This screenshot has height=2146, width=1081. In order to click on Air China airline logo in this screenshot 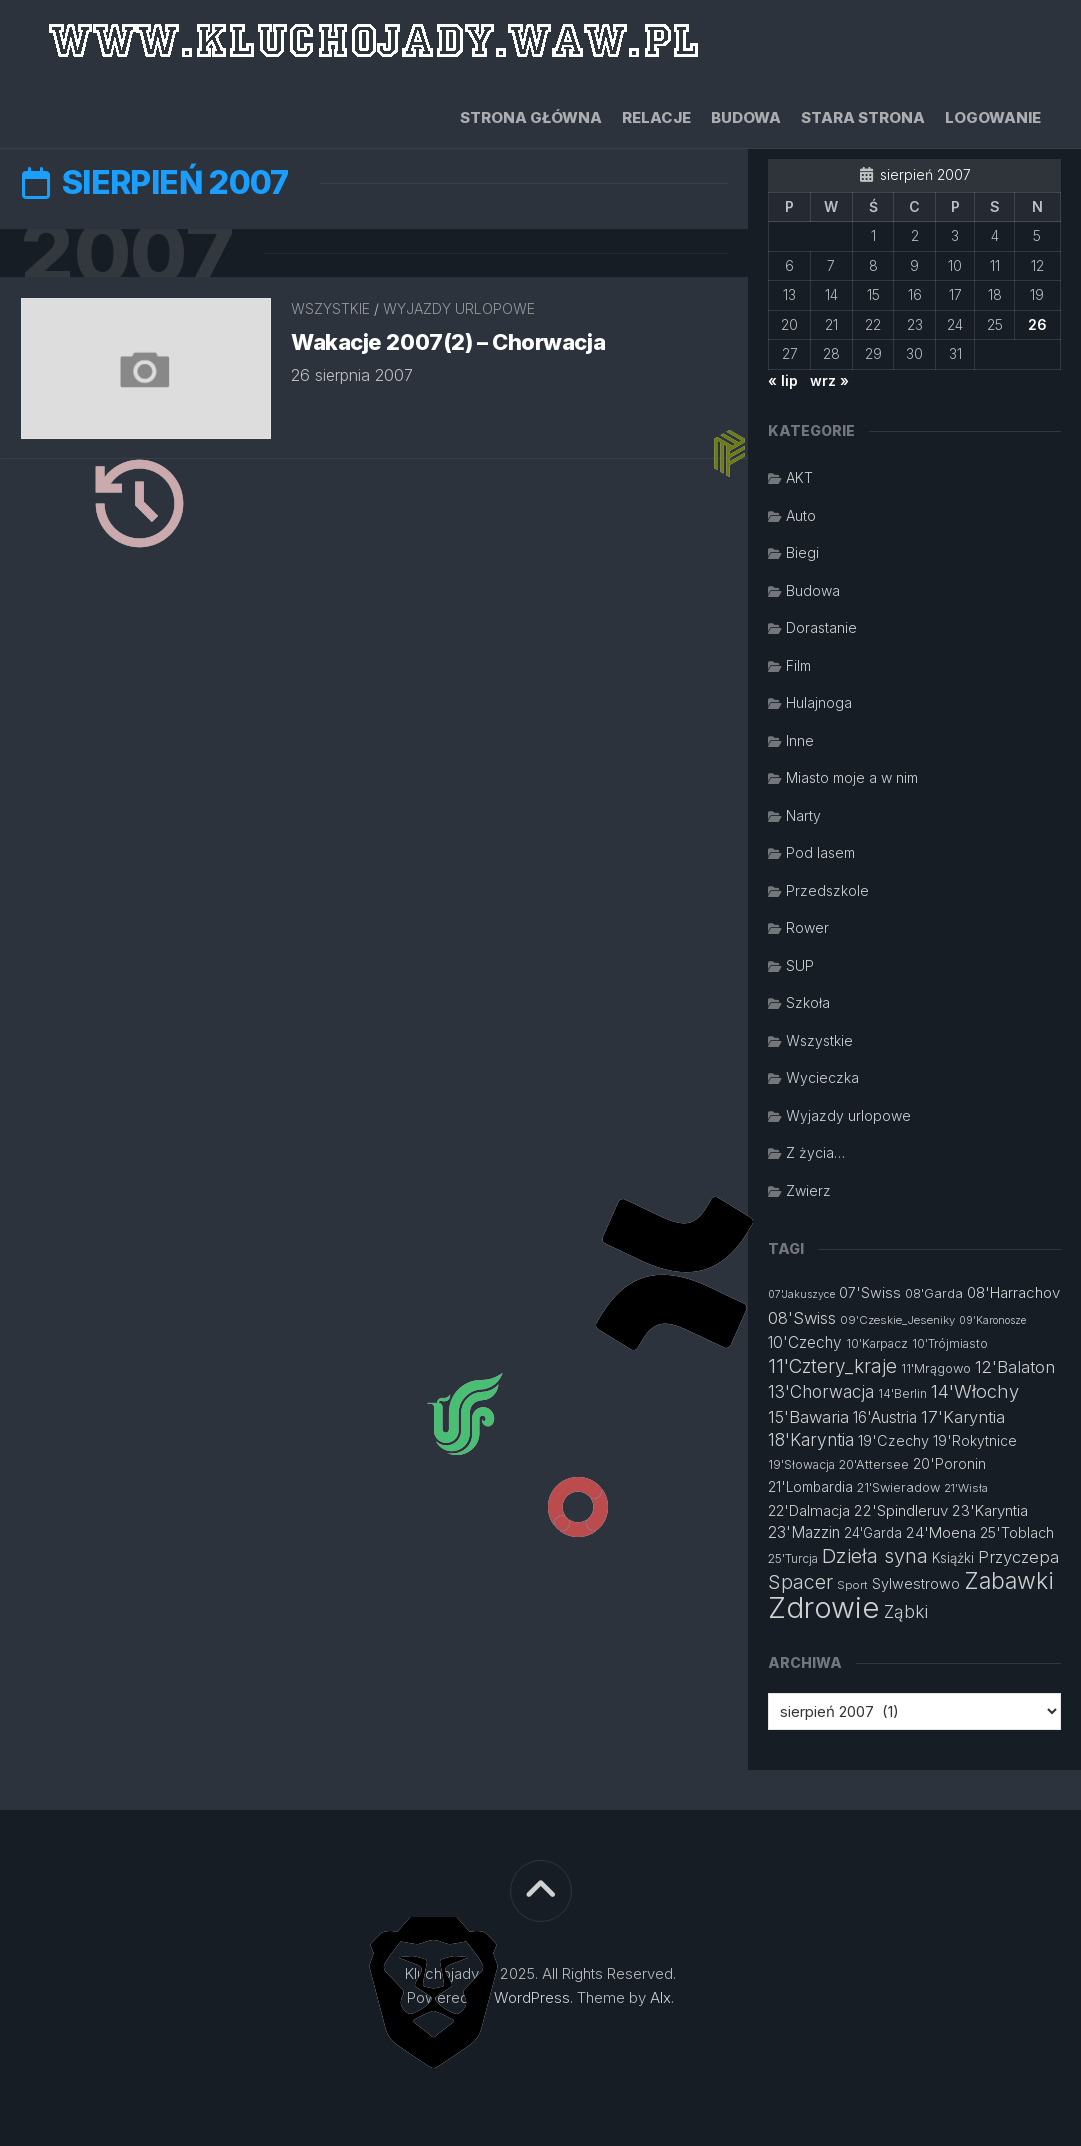, I will do `click(465, 1414)`.